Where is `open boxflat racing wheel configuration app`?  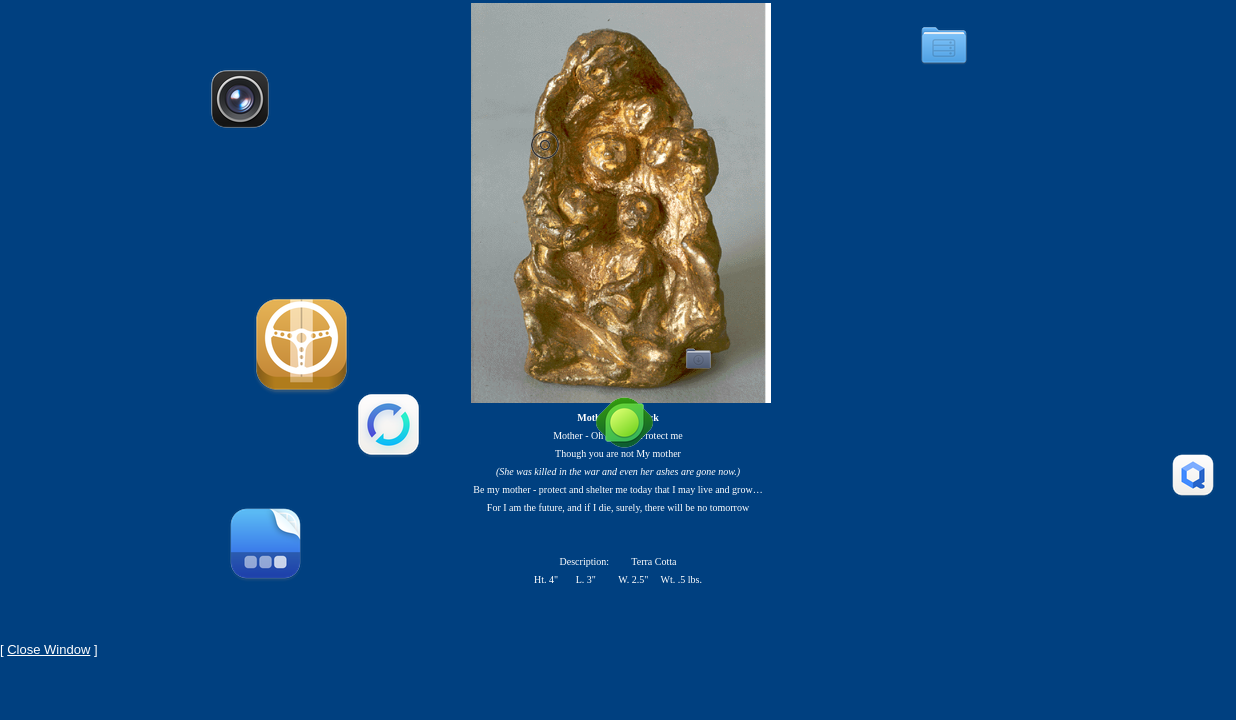
open boxflat racing wheel configuration app is located at coordinates (301, 344).